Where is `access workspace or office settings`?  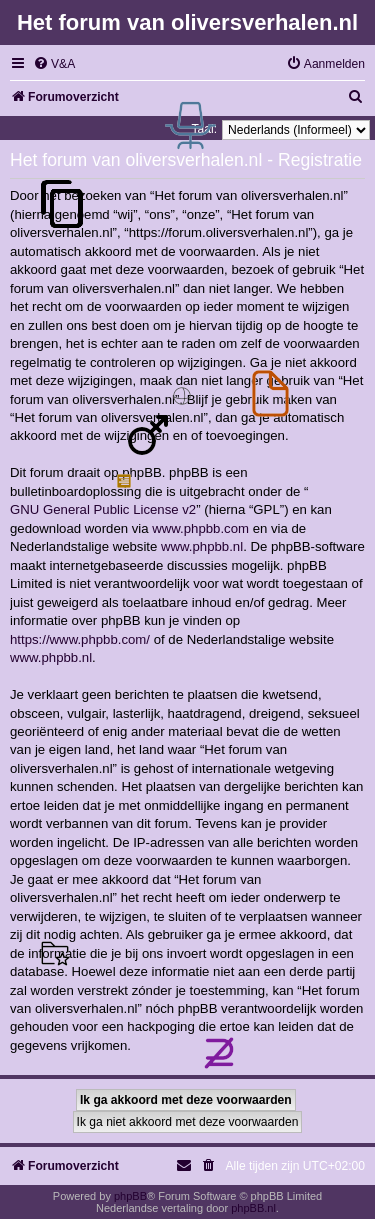
access workspace or office settings is located at coordinates (190, 125).